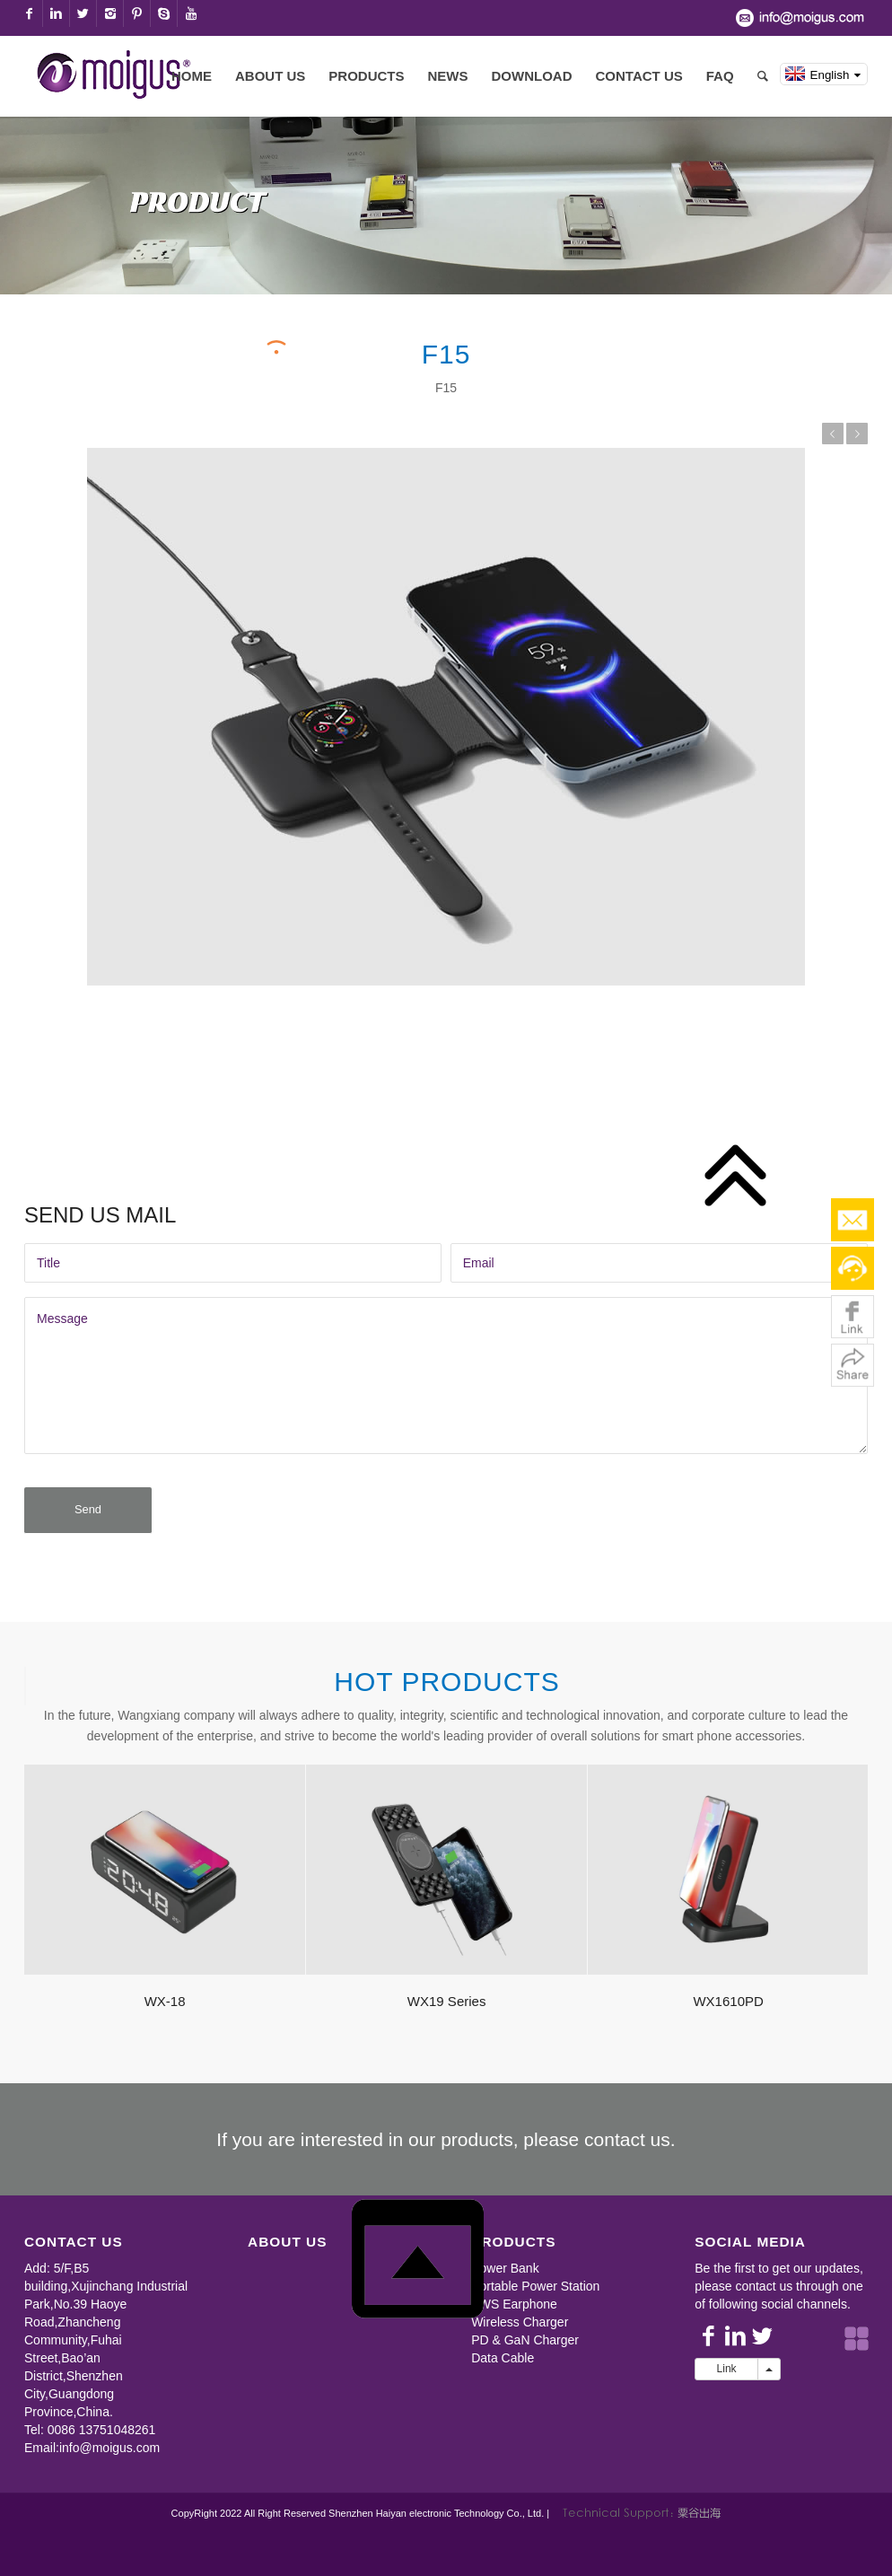 The width and height of the screenshot is (892, 2576). I want to click on scroll to top of page, so click(735, 1178).